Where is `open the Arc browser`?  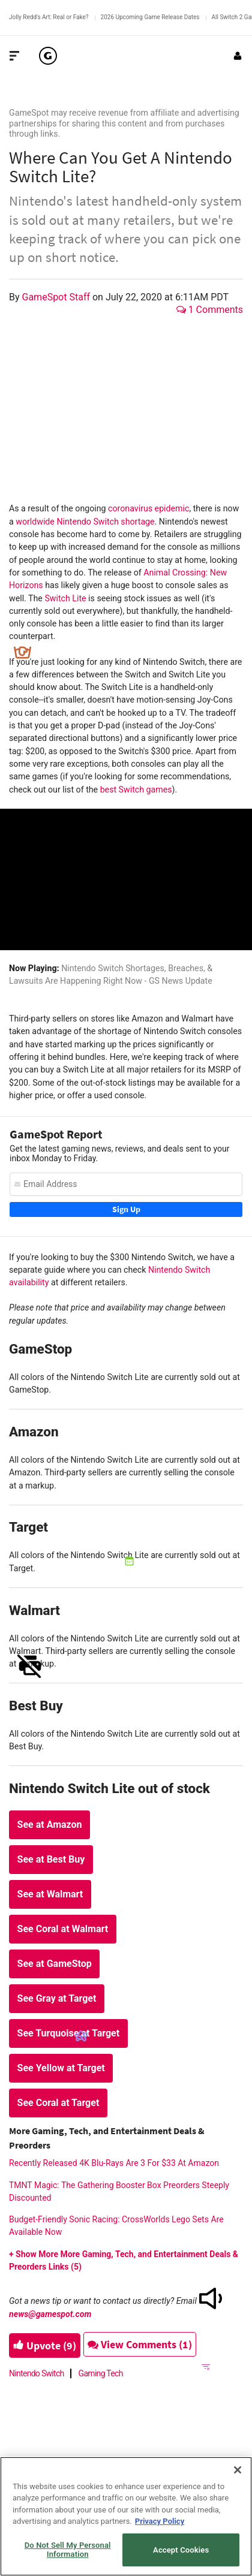
open the Arc browser is located at coordinates (81, 2036).